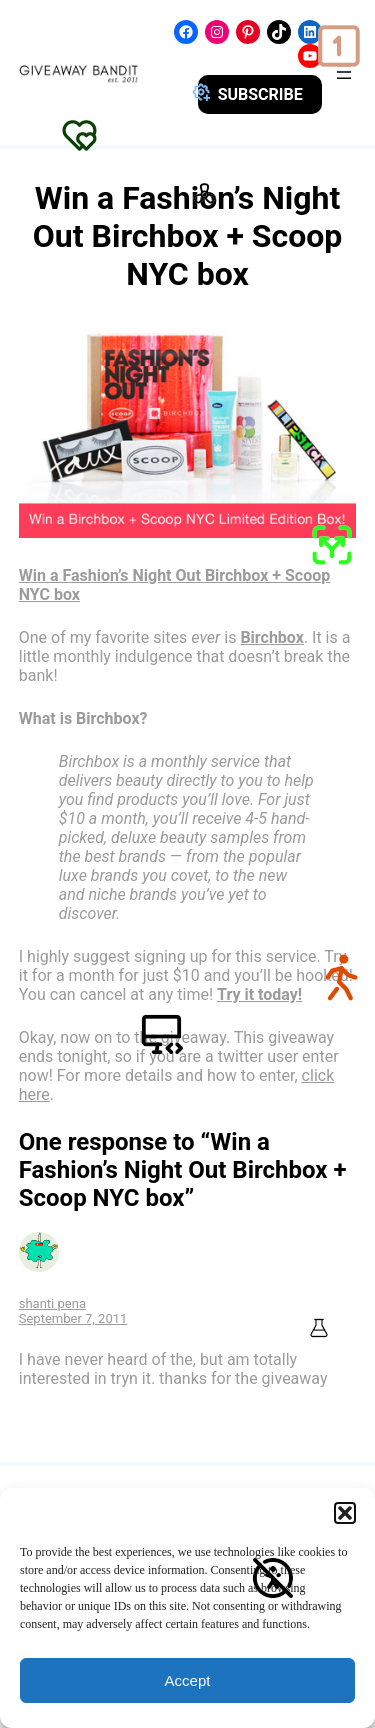  What do you see at coordinates (204, 193) in the screenshot?
I see `fan or cooling system controls` at bounding box center [204, 193].